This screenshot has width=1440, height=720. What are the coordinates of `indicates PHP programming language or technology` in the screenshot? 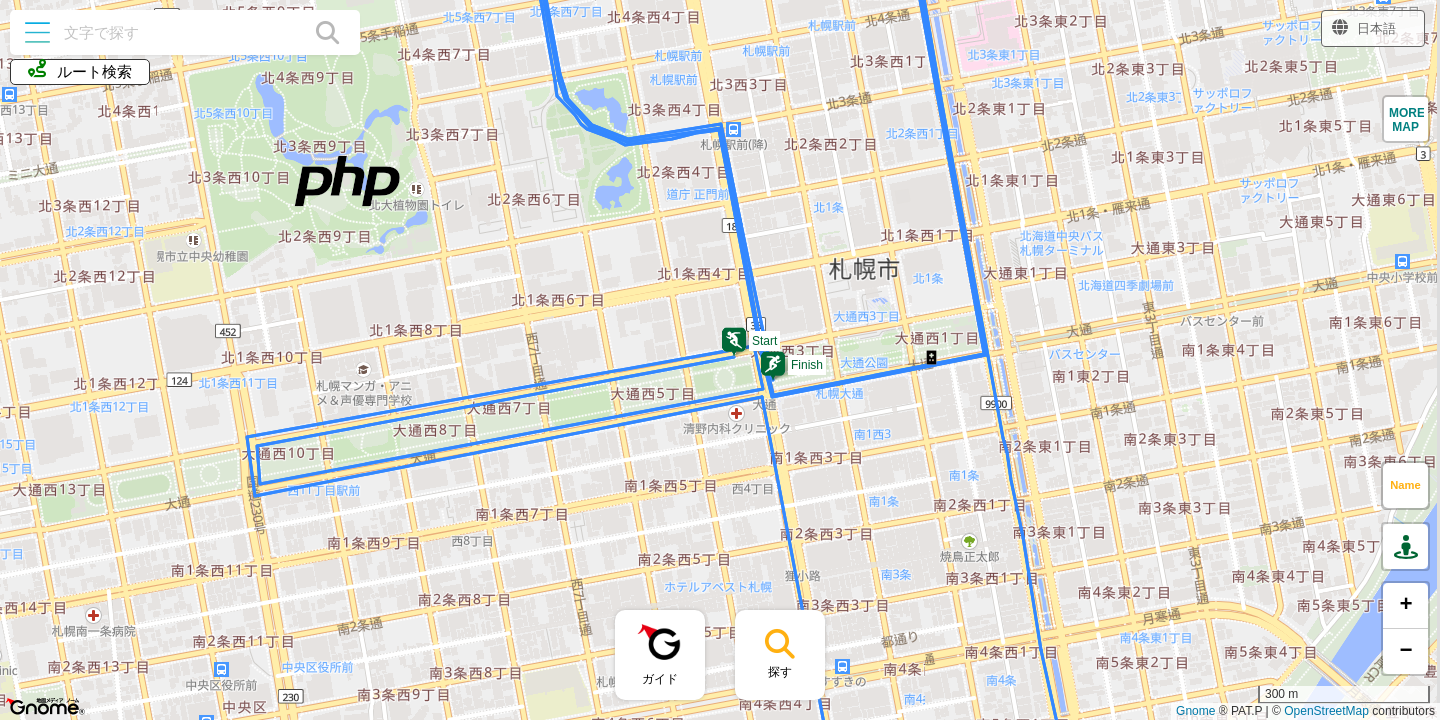 It's located at (347, 184).